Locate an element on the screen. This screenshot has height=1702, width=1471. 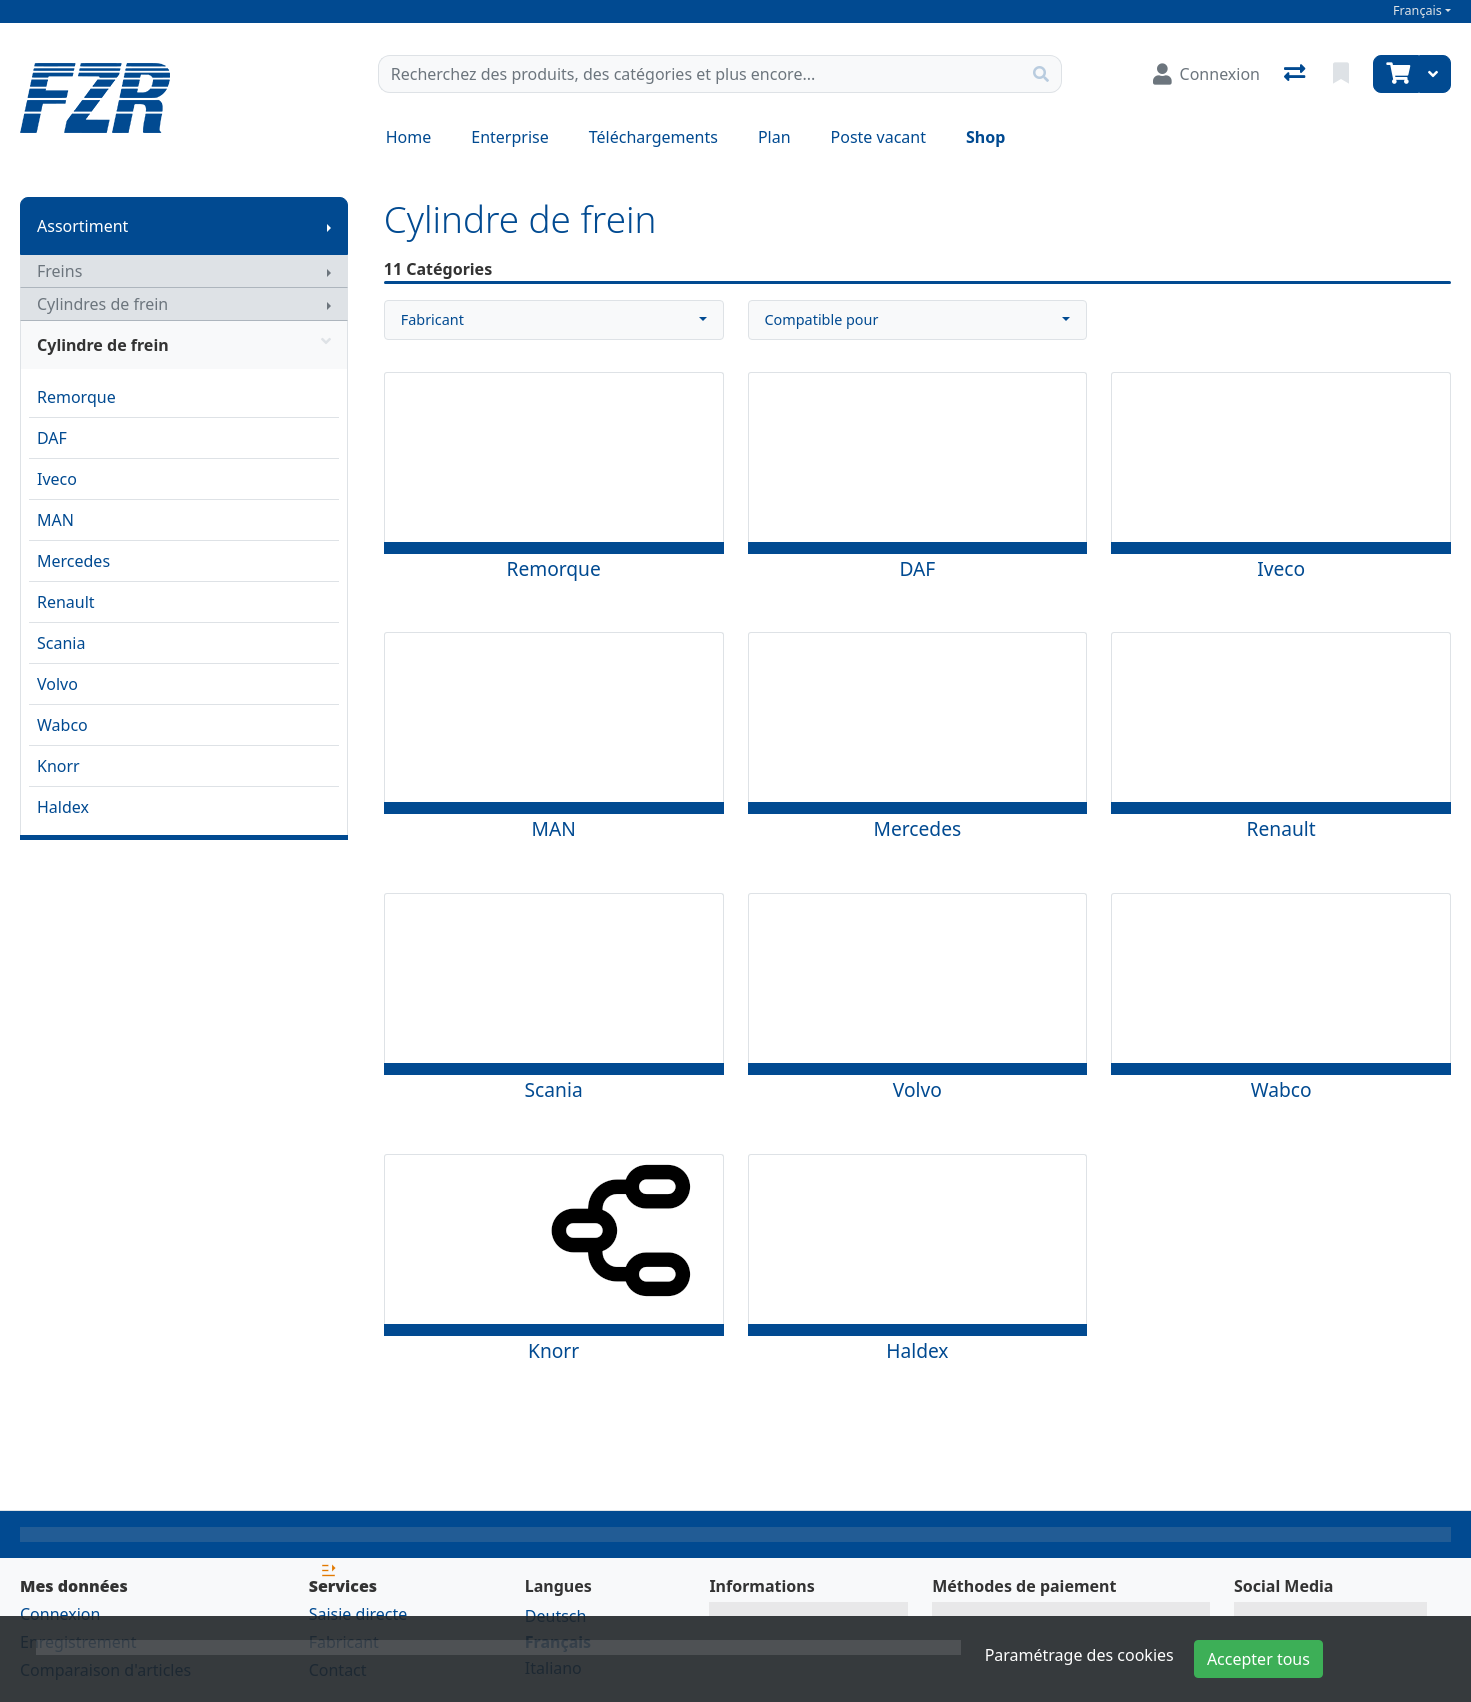
create or view a mind map is located at coordinates (624, 1230).